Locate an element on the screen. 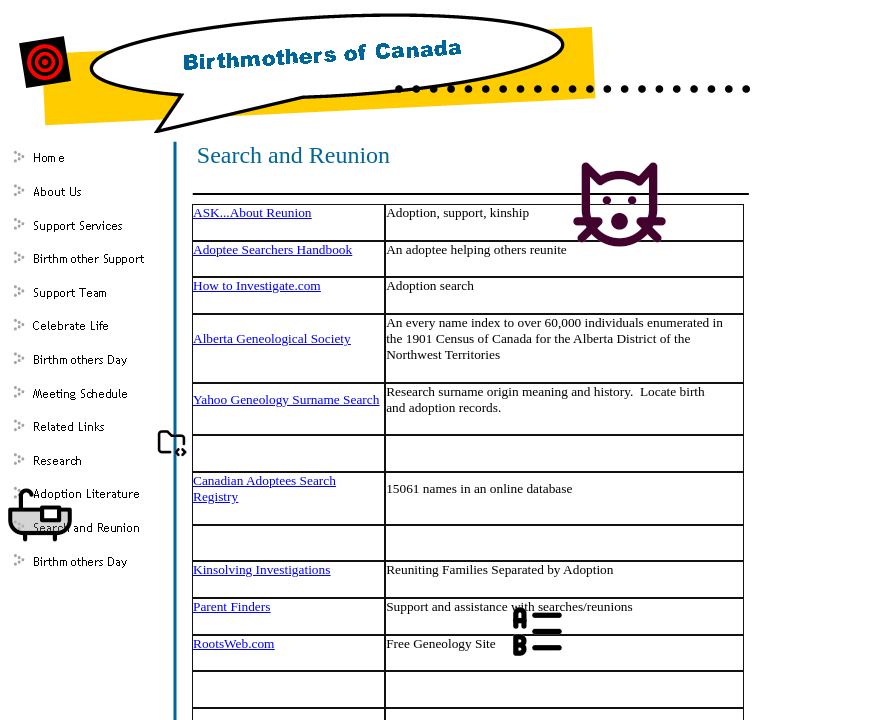 This screenshot has width=874, height=720. toggle alphabetical list view is located at coordinates (537, 631).